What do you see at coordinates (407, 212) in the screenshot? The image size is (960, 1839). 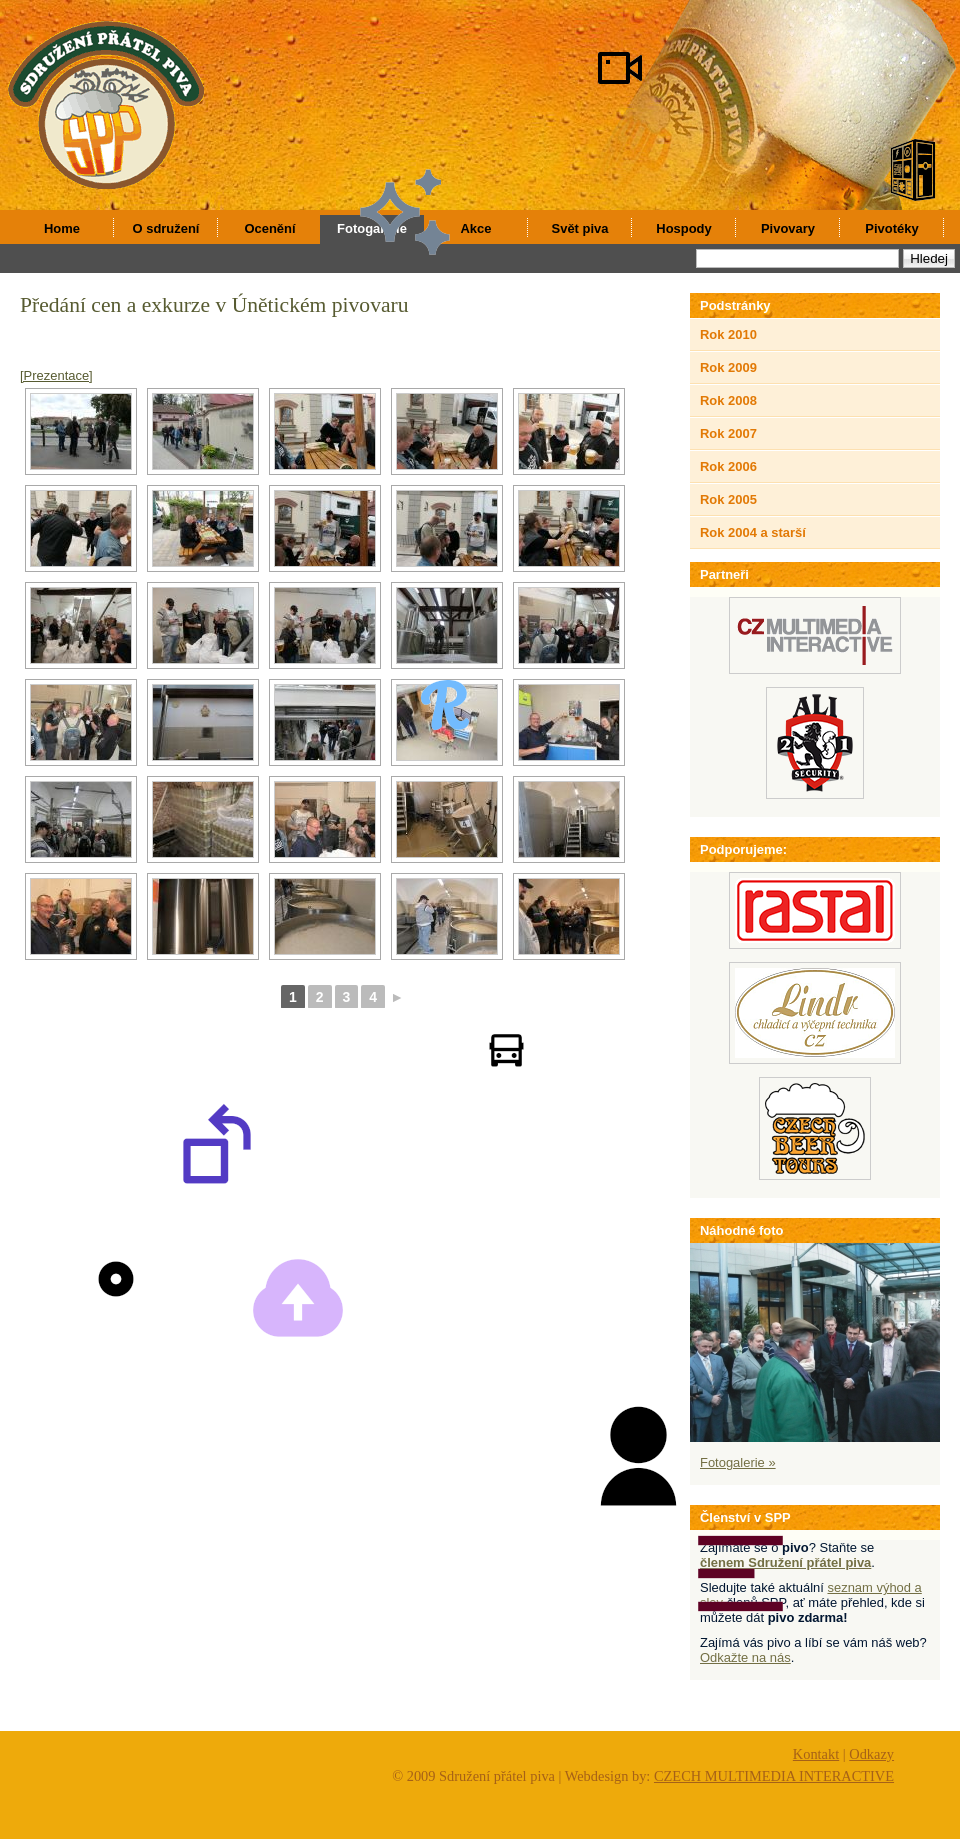 I see `indicates AI-generated or enhanced content` at bounding box center [407, 212].